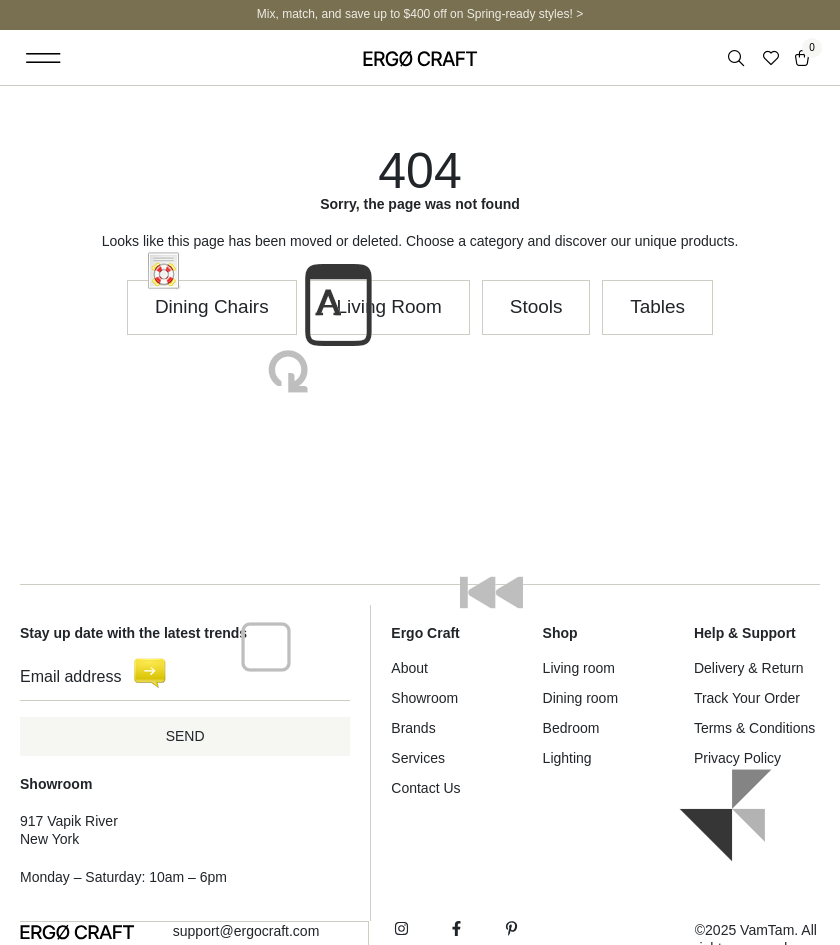  I want to click on unchecked checkbox state, so click(266, 647).